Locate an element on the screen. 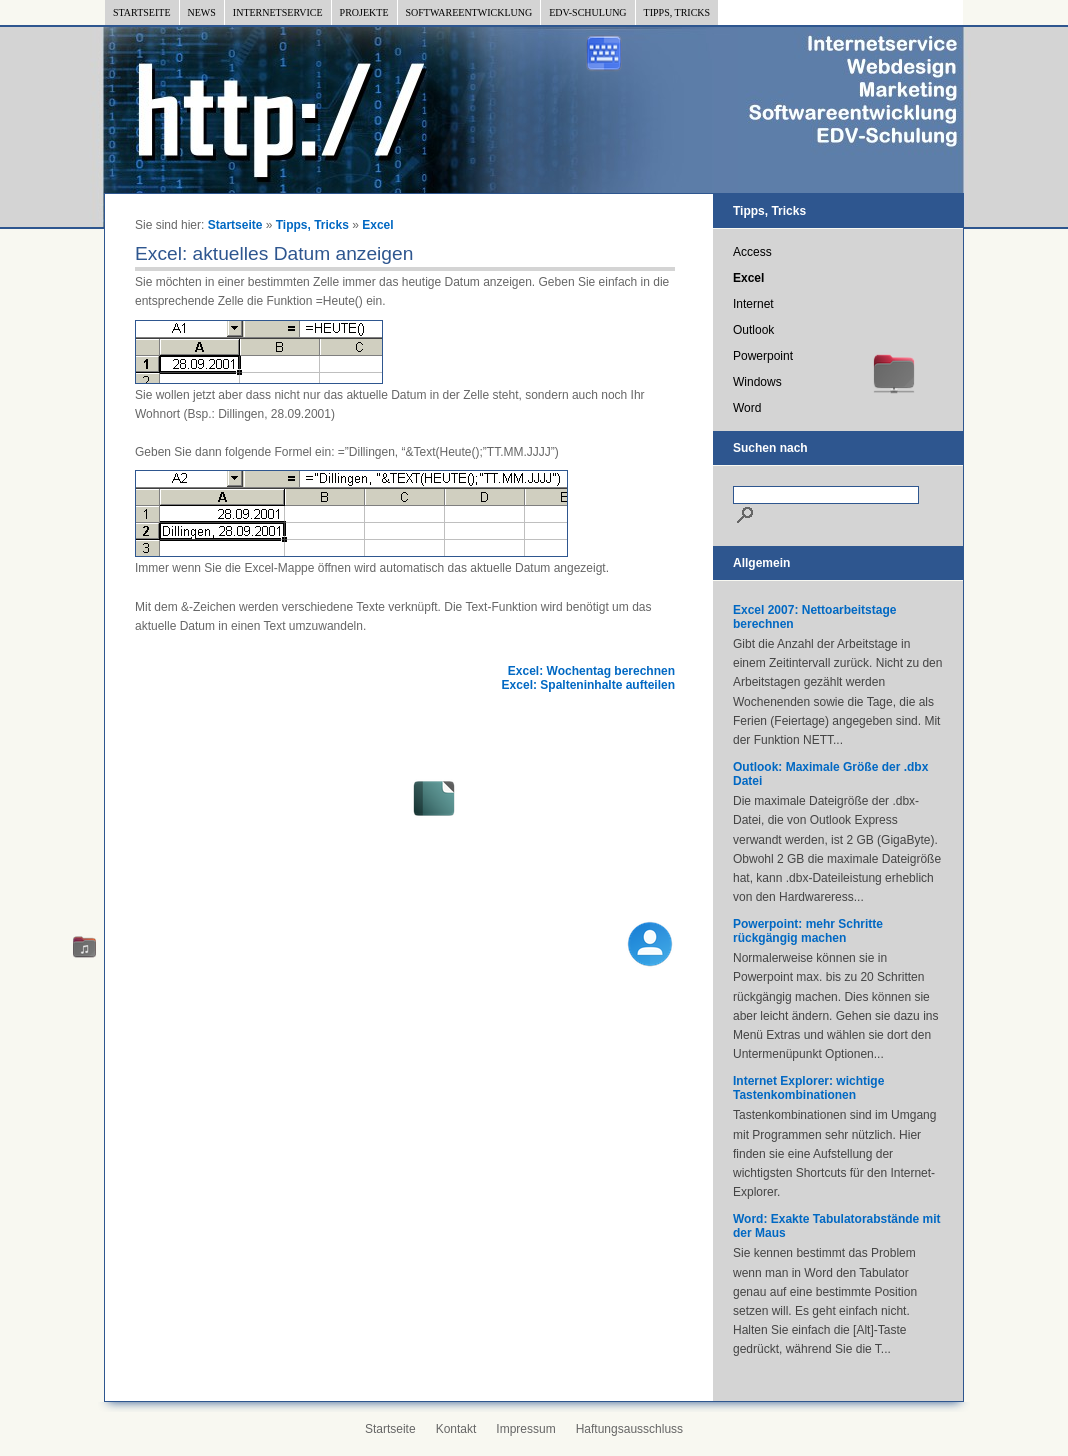 Image resolution: width=1068 pixels, height=1456 pixels. access keyboard and input device settings is located at coordinates (604, 53).